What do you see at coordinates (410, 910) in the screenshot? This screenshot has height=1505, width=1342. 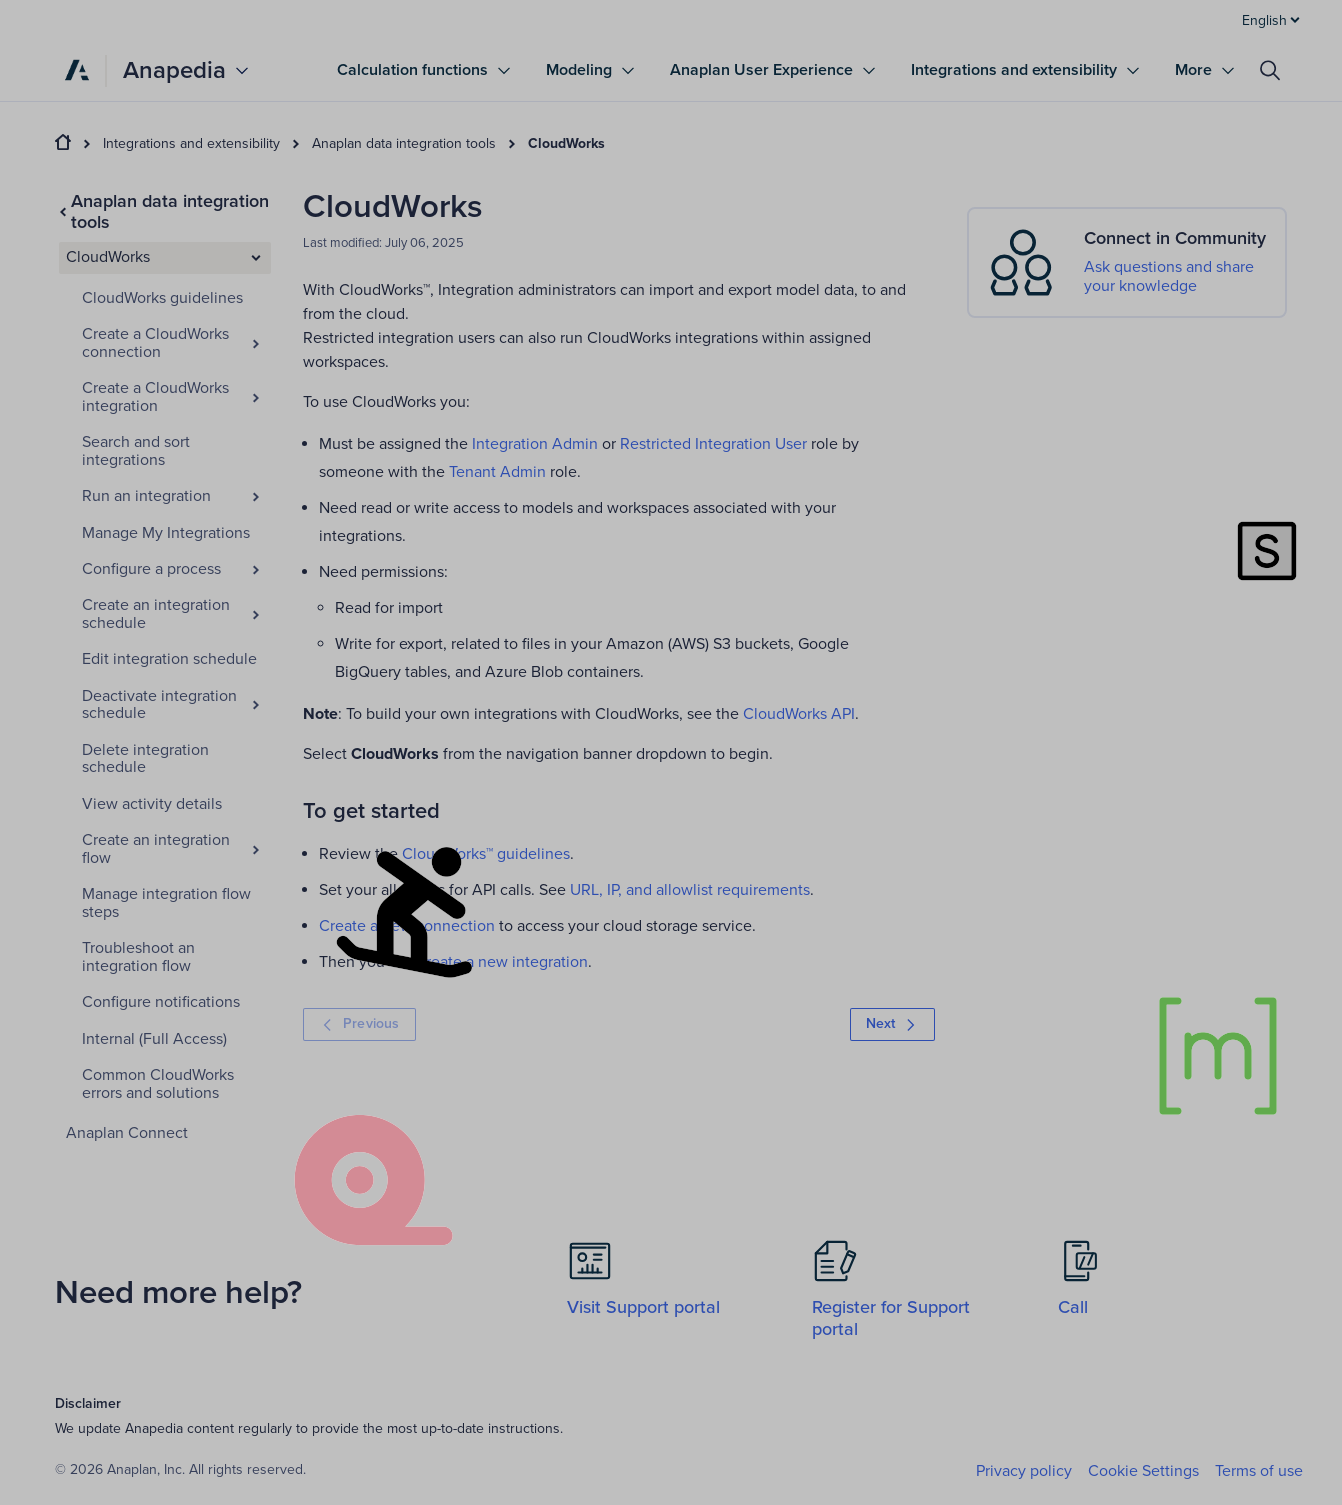 I see `snowboarding activity or winter sports category` at bounding box center [410, 910].